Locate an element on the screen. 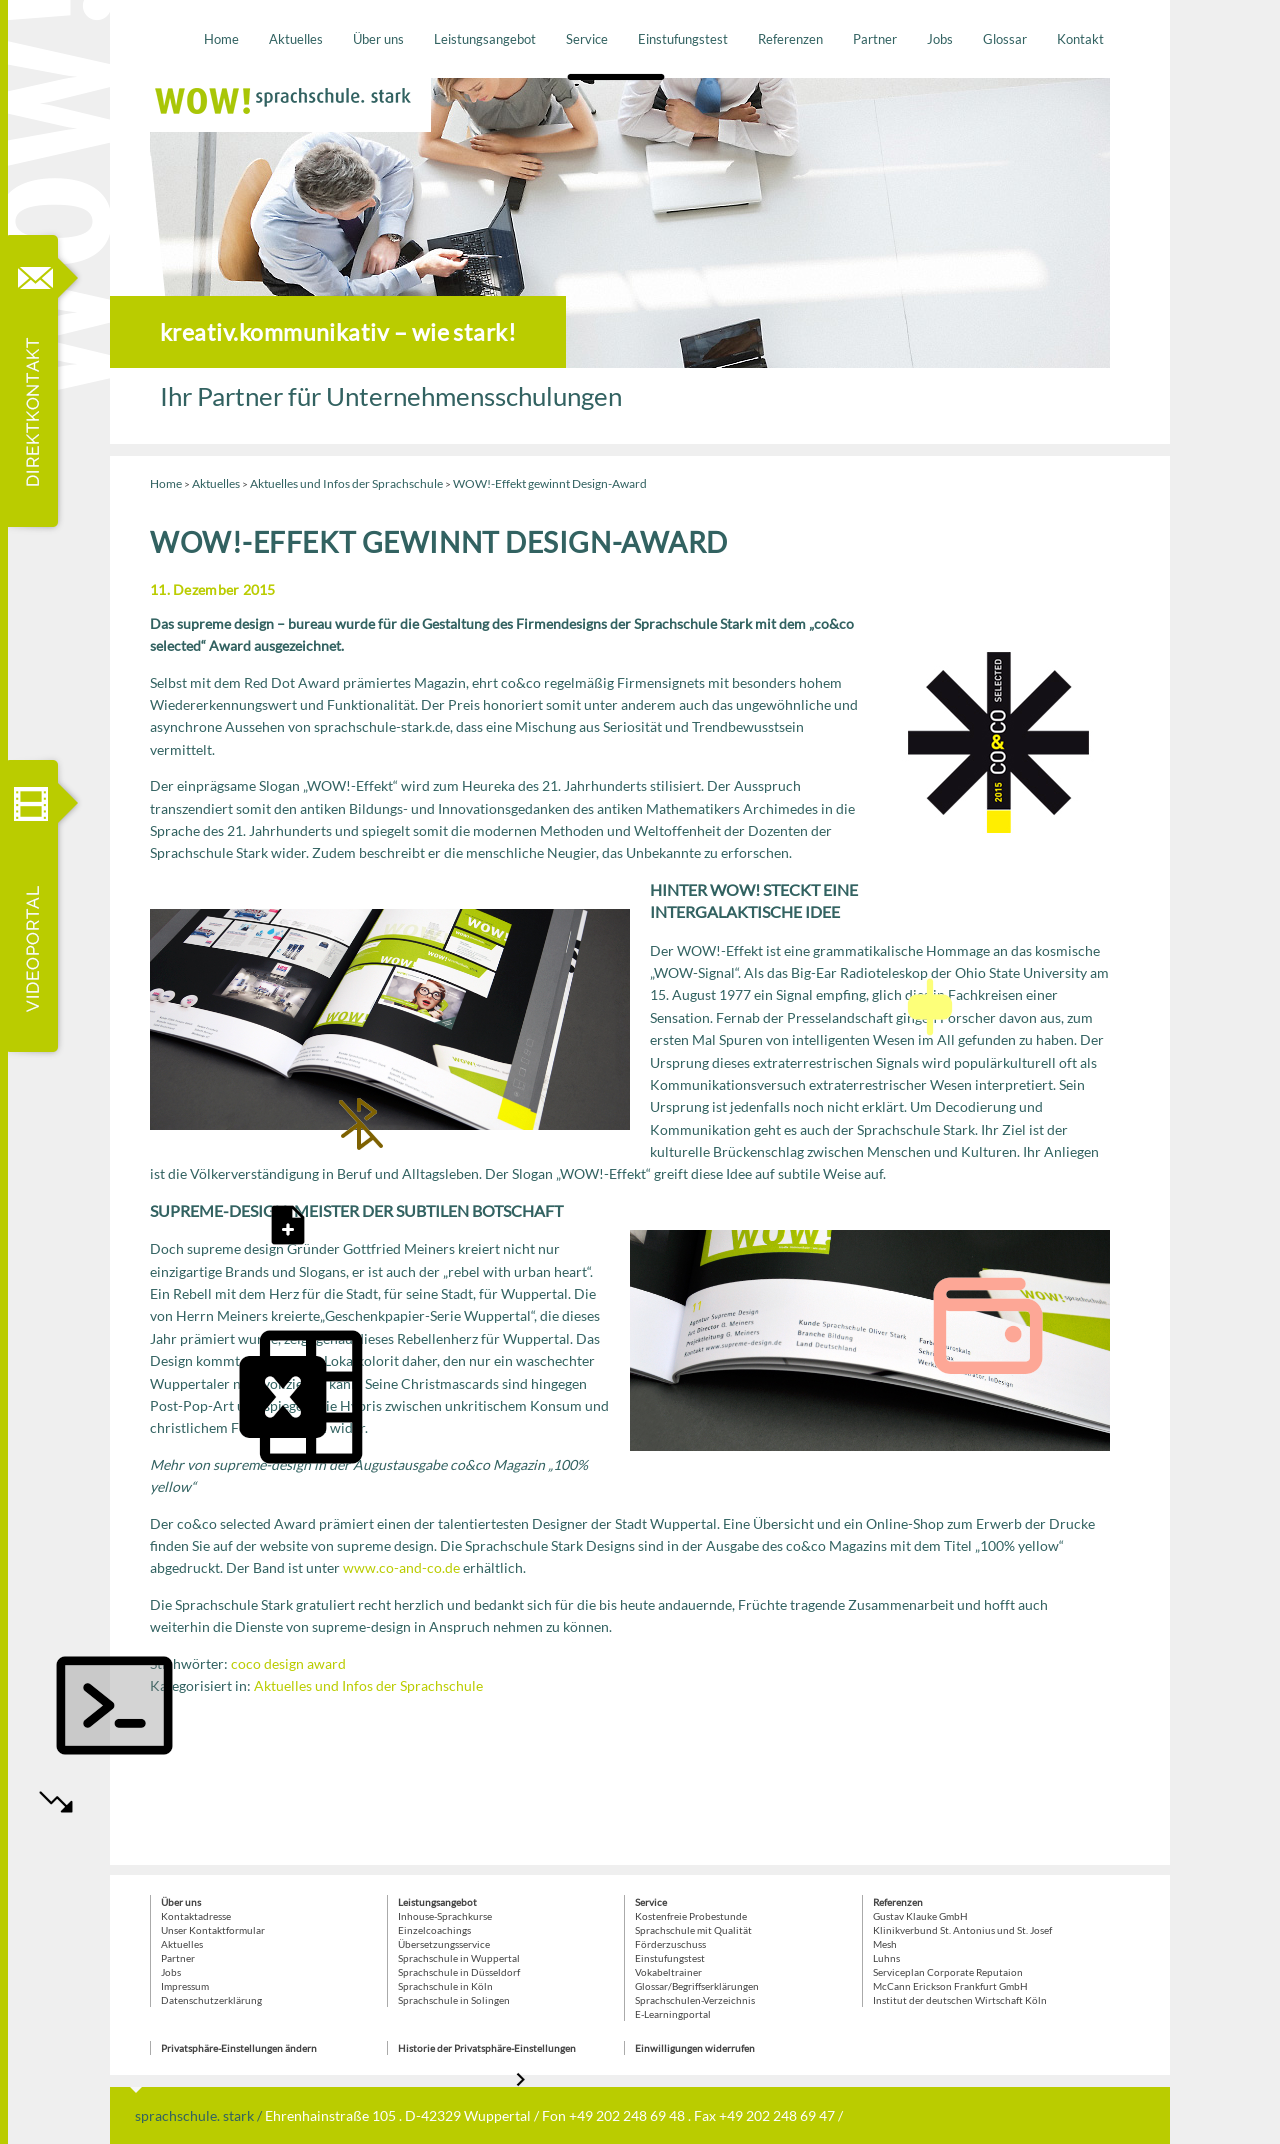 The height and width of the screenshot is (2144, 1280). navigate to the next item or page is located at coordinates (520, 2079).